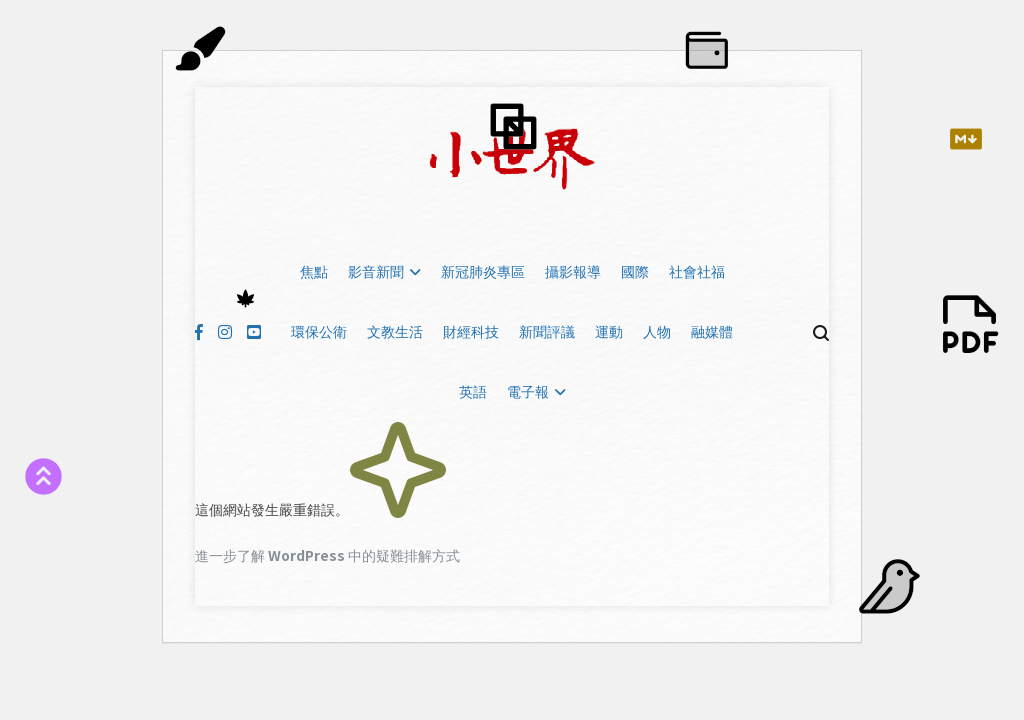 The width and height of the screenshot is (1024, 720). What do you see at coordinates (200, 48) in the screenshot?
I see `access drawing or painting tools` at bounding box center [200, 48].